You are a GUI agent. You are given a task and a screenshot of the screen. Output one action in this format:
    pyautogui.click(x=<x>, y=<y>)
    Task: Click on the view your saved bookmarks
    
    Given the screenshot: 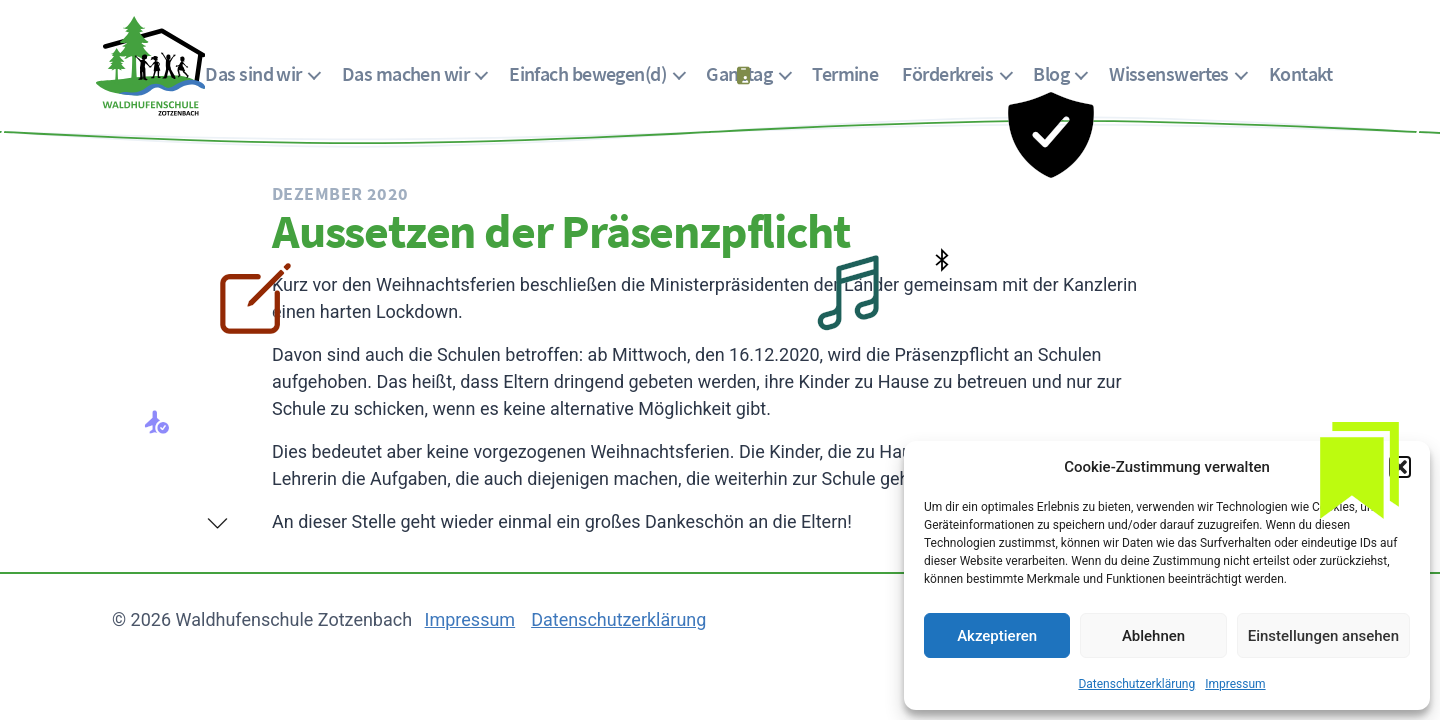 What is the action you would take?
    pyautogui.click(x=1359, y=470)
    